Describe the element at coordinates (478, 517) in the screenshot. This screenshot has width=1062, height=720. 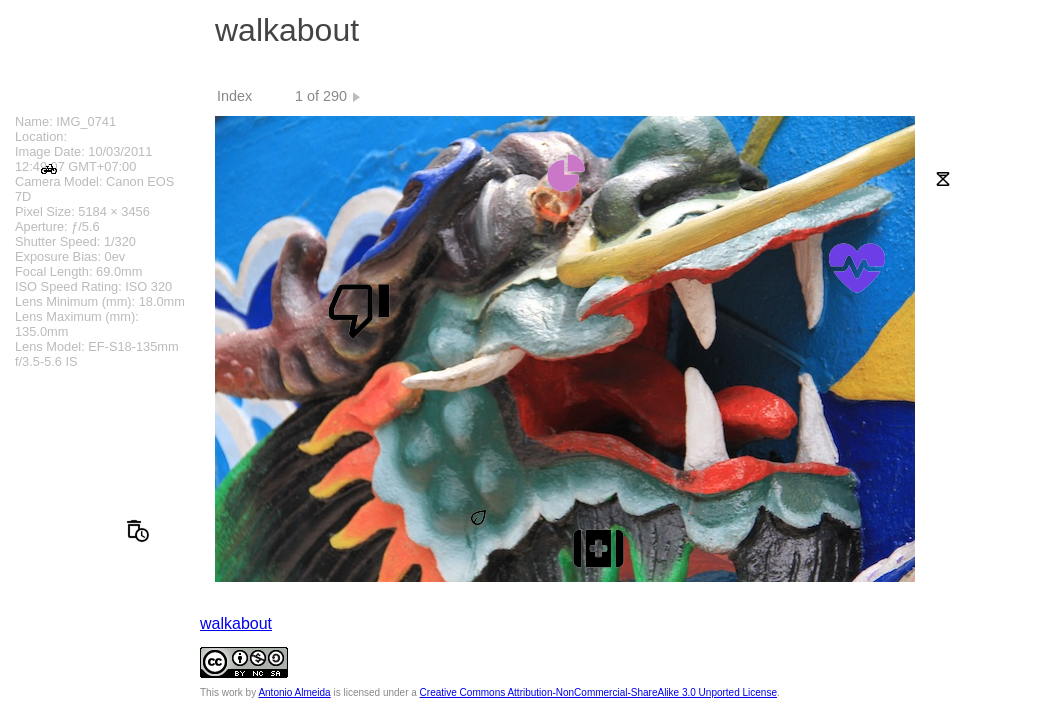
I see `enable eco-friendly or power-saving mode` at that location.